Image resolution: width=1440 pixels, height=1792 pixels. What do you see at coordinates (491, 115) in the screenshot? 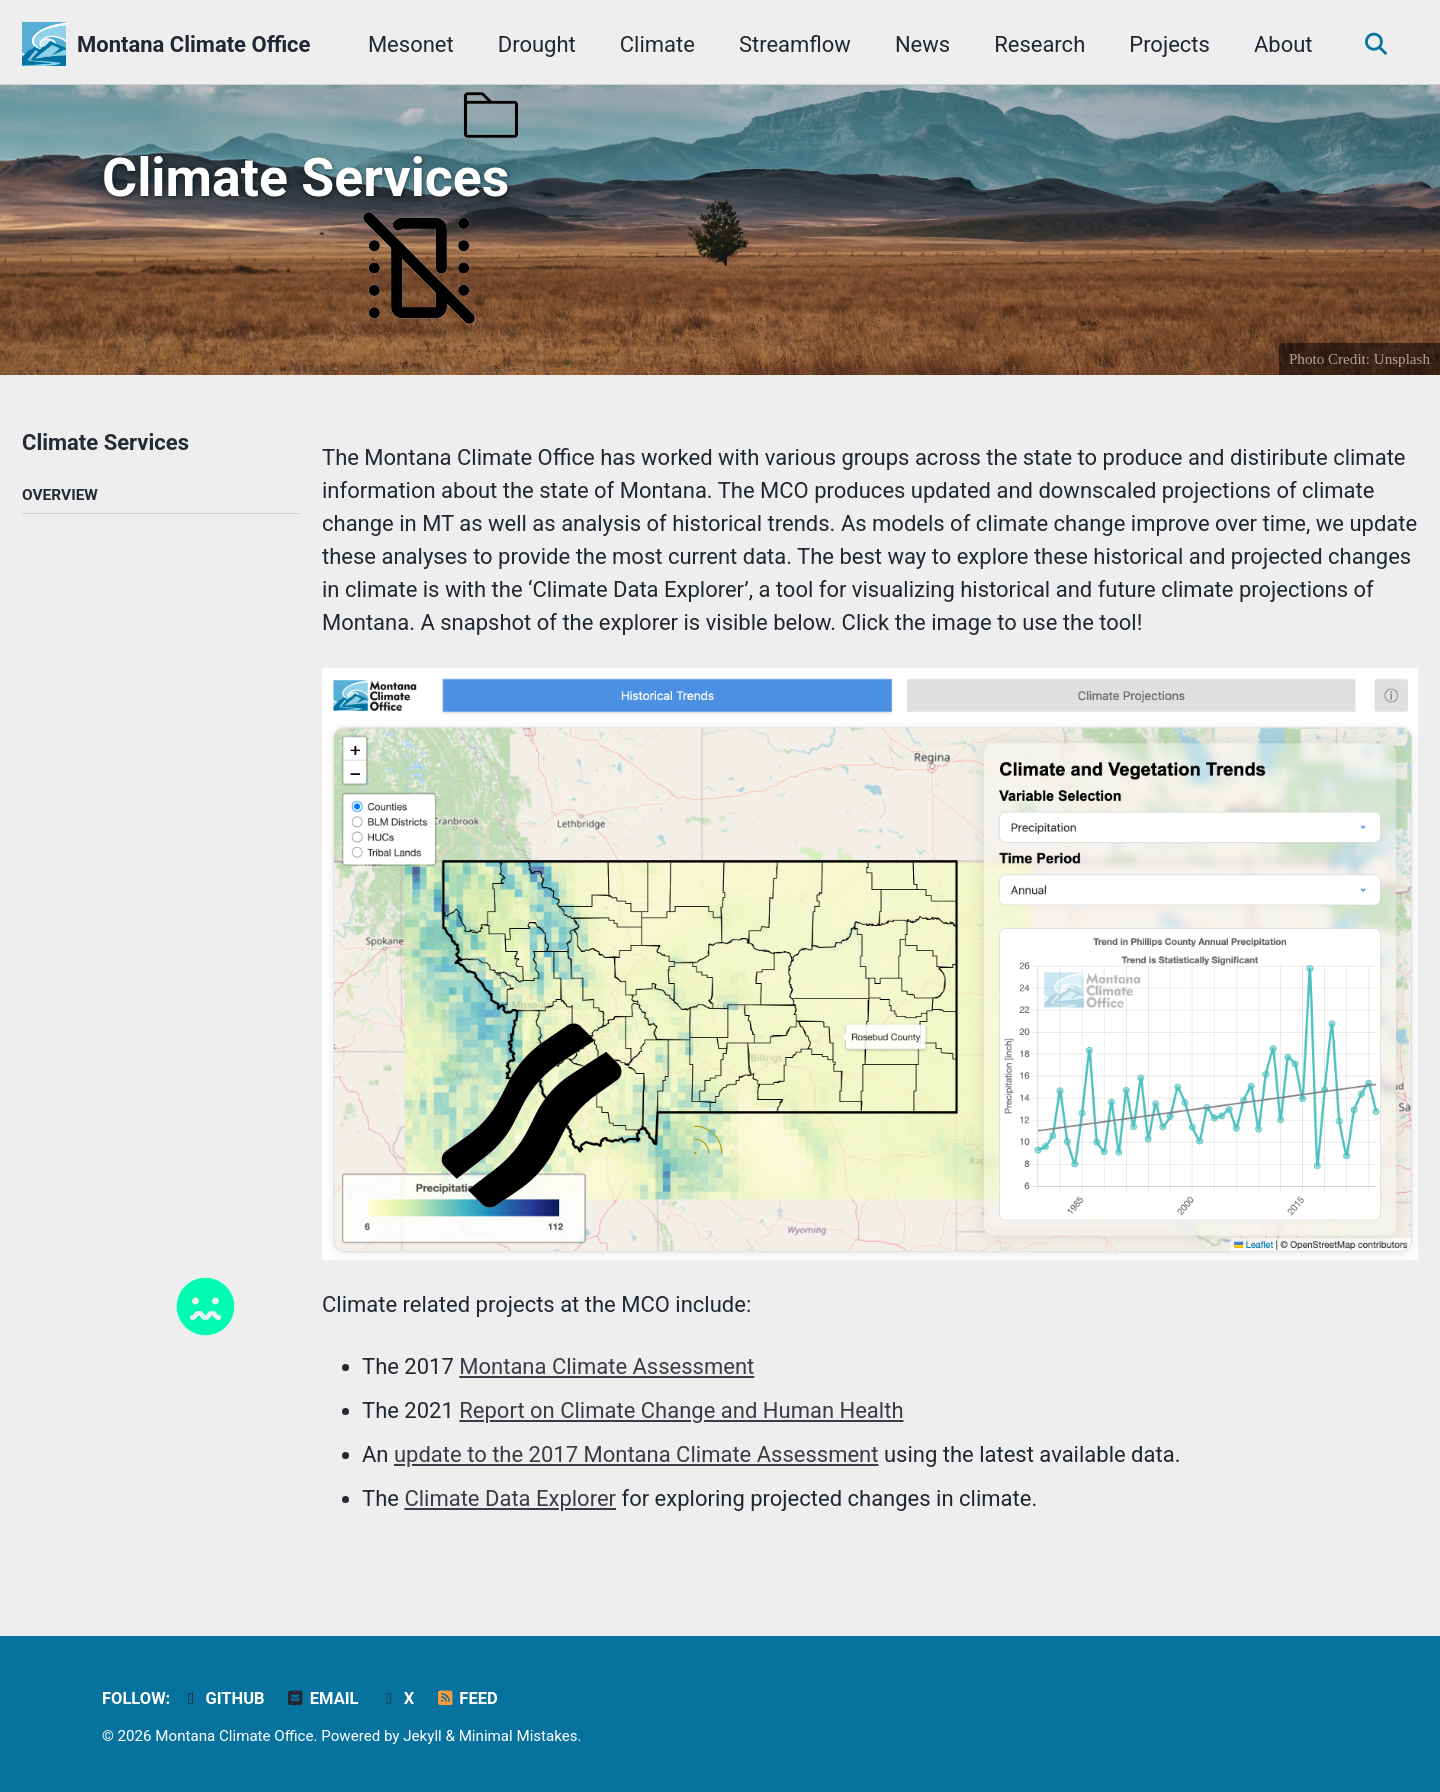
I see `open folder to view files` at bounding box center [491, 115].